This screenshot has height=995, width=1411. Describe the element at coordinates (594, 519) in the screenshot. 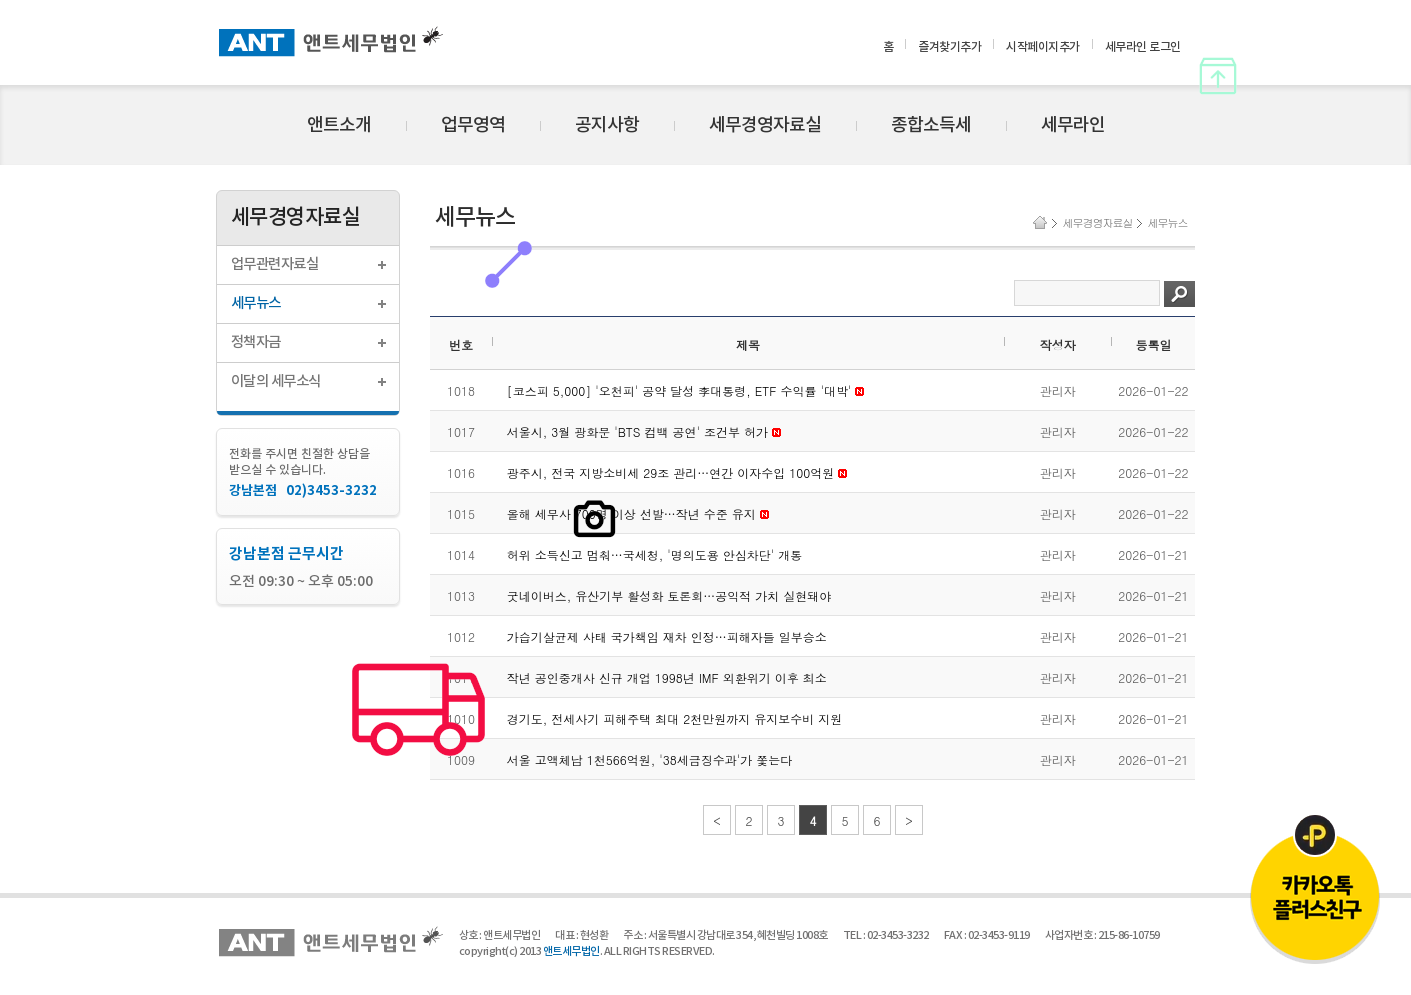

I see `take a photo` at that location.